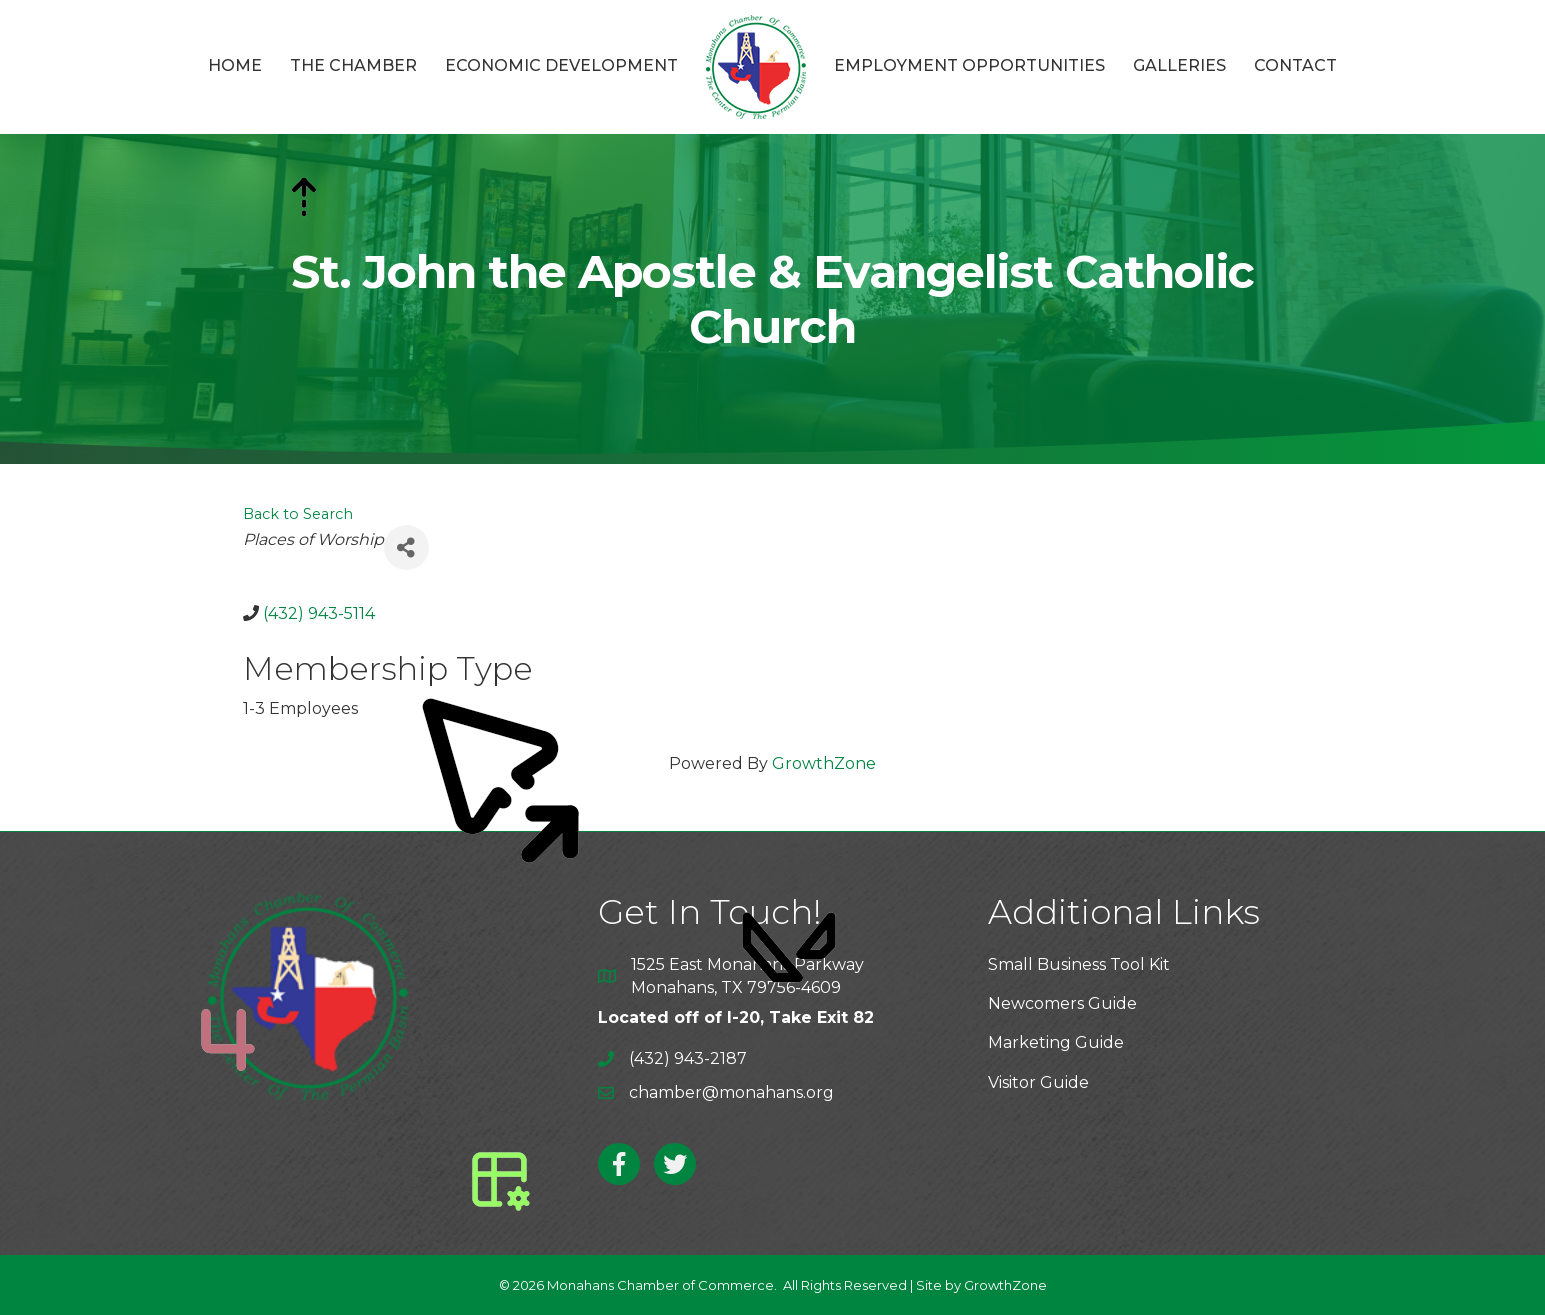  Describe the element at coordinates (496, 772) in the screenshot. I see `share cursor or pointer location` at that location.